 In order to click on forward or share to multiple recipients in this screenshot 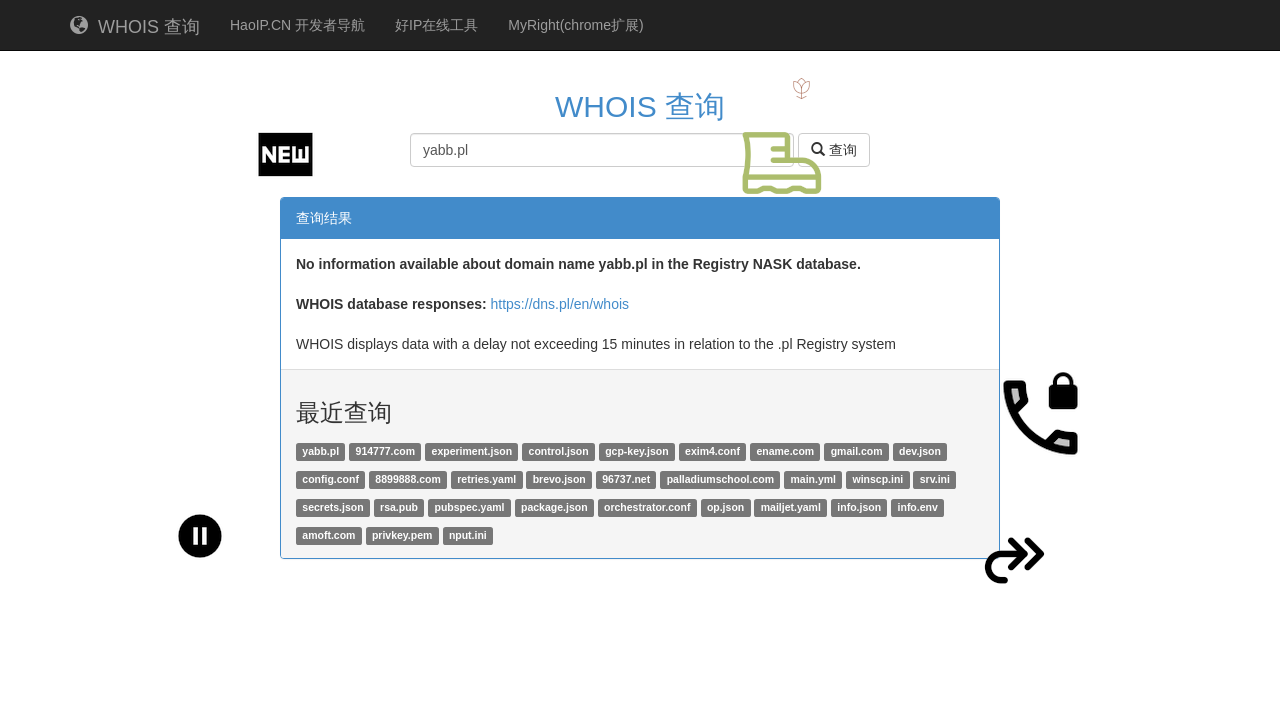, I will do `click(1014, 560)`.